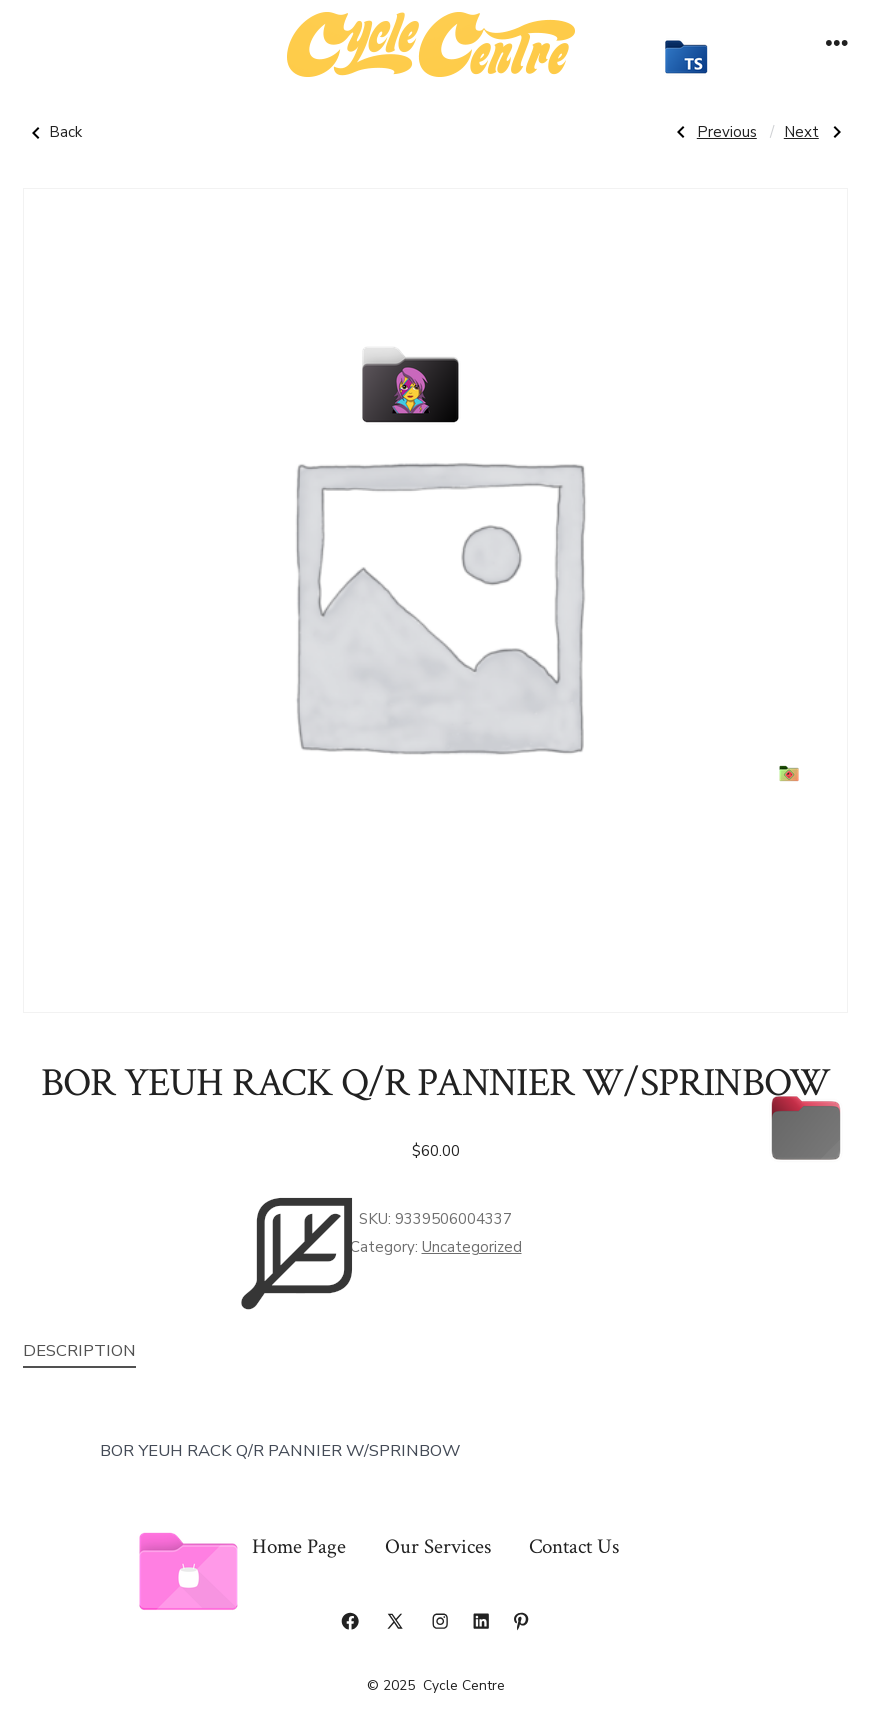  I want to click on open melonDS emulator files folder, so click(789, 774).